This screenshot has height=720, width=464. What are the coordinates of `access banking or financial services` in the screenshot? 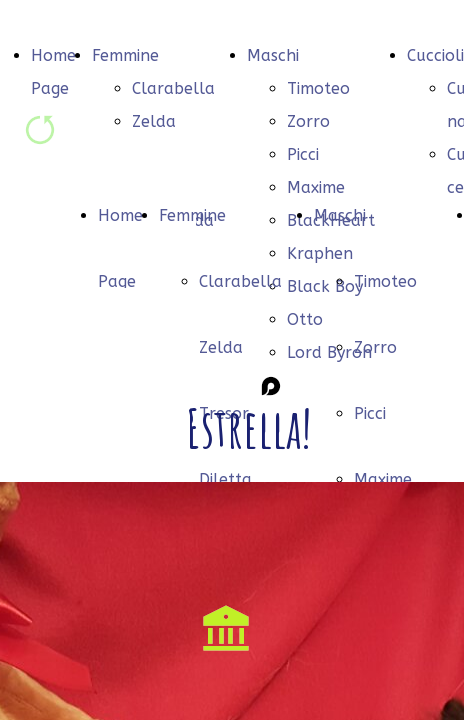 It's located at (226, 628).